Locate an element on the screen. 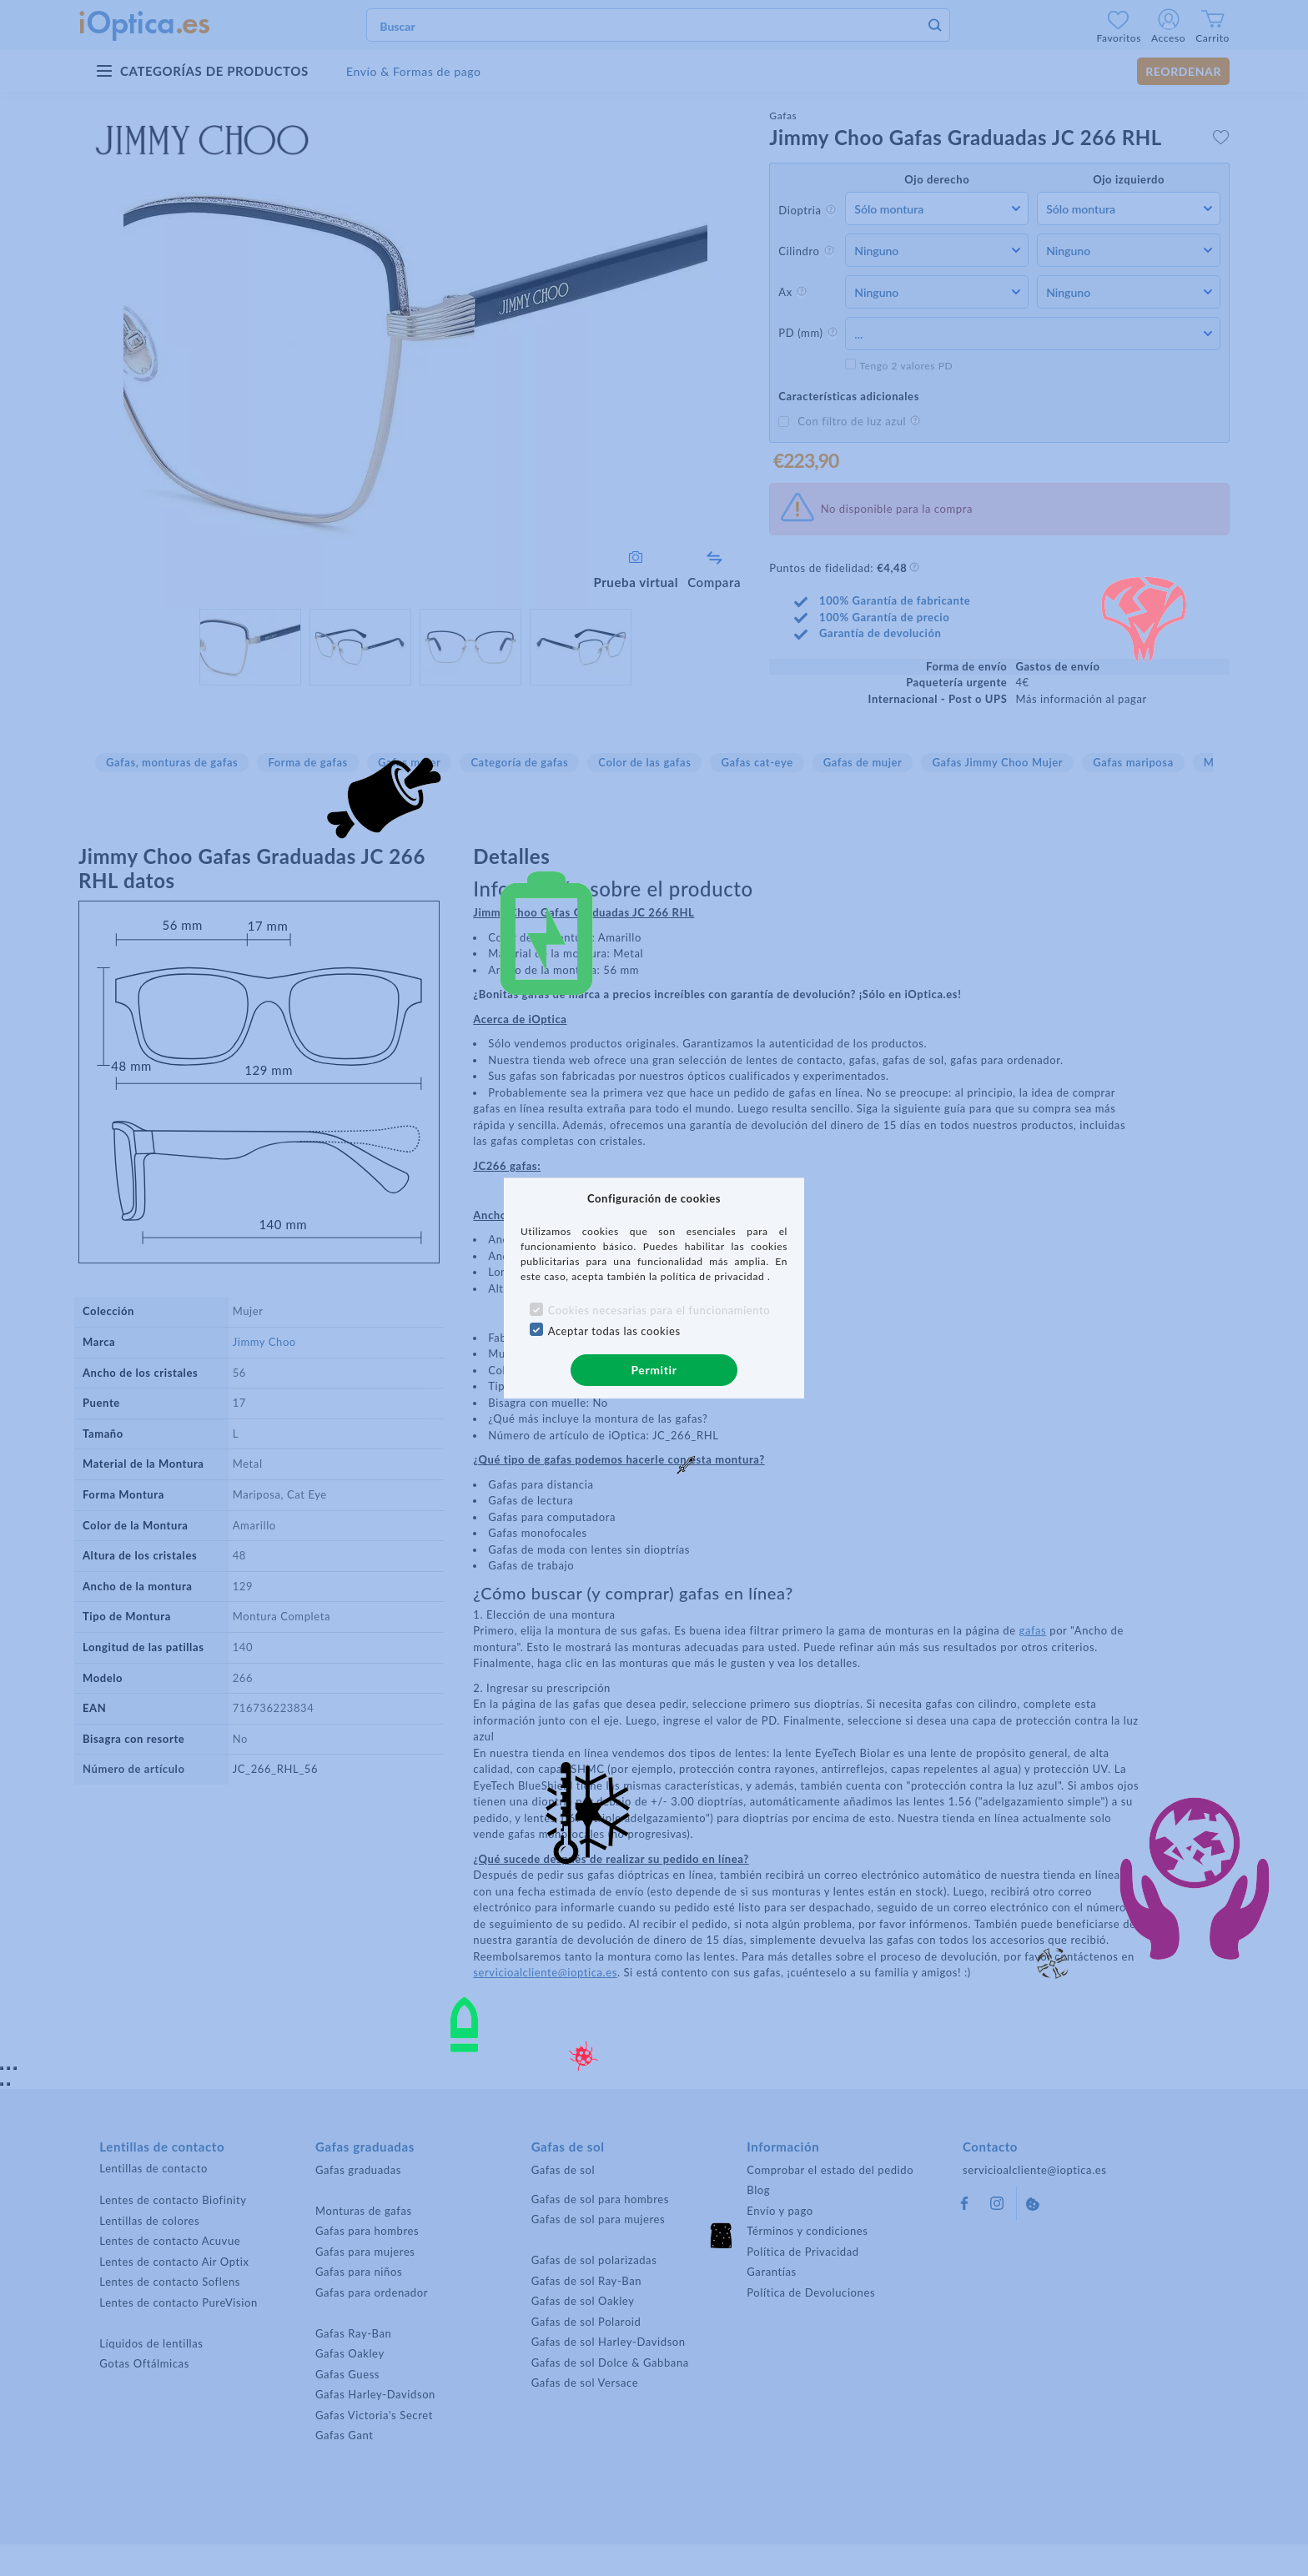  food or bakery category indicator is located at coordinates (721, 2235).